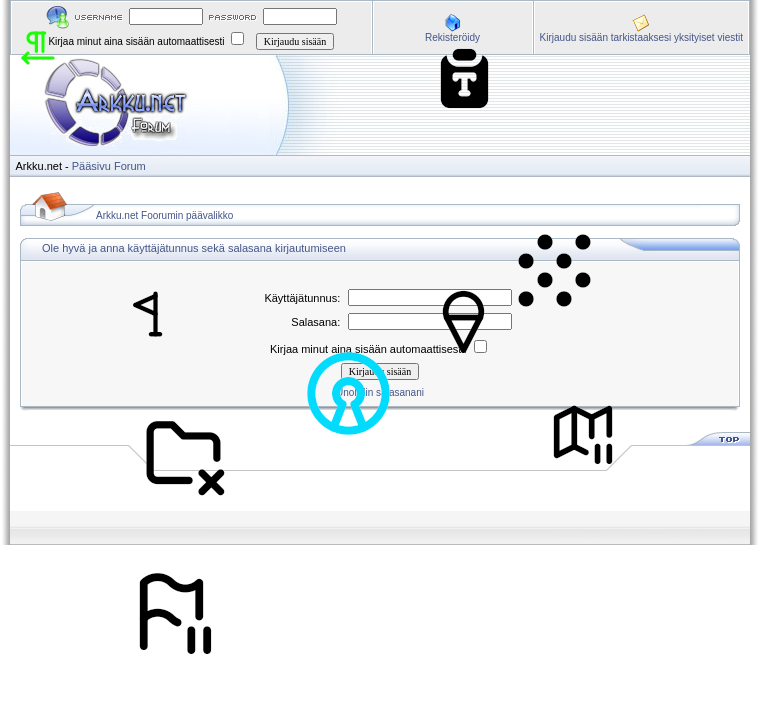  What do you see at coordinates (463, 320) in the screenshot?
I see `browse dessert or ice cream options` at bounding box center [463, 320].